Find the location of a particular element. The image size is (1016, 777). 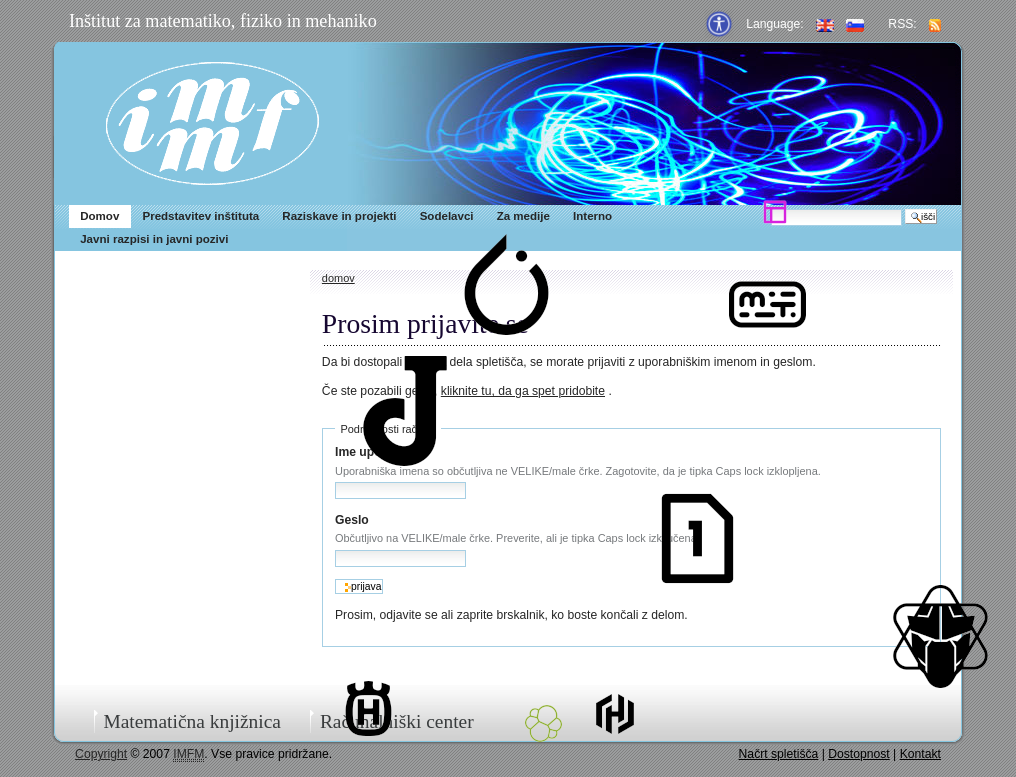

open monkeytype typing test website is located at coordinates (767, 304).